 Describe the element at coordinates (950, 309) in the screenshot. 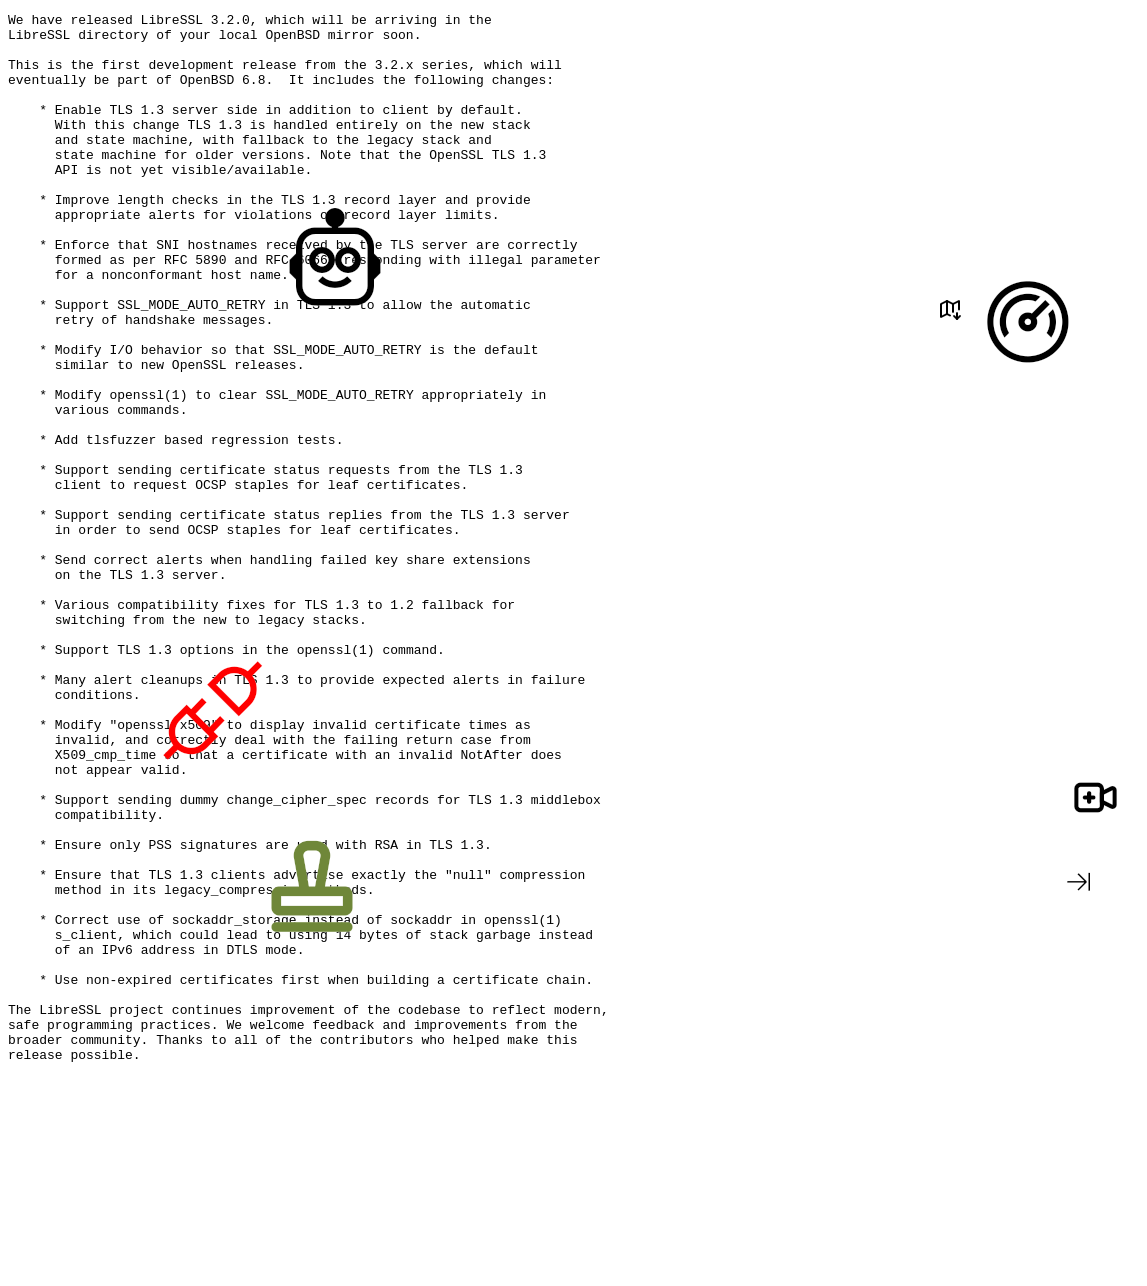

I see `download map for offline use` at that location.